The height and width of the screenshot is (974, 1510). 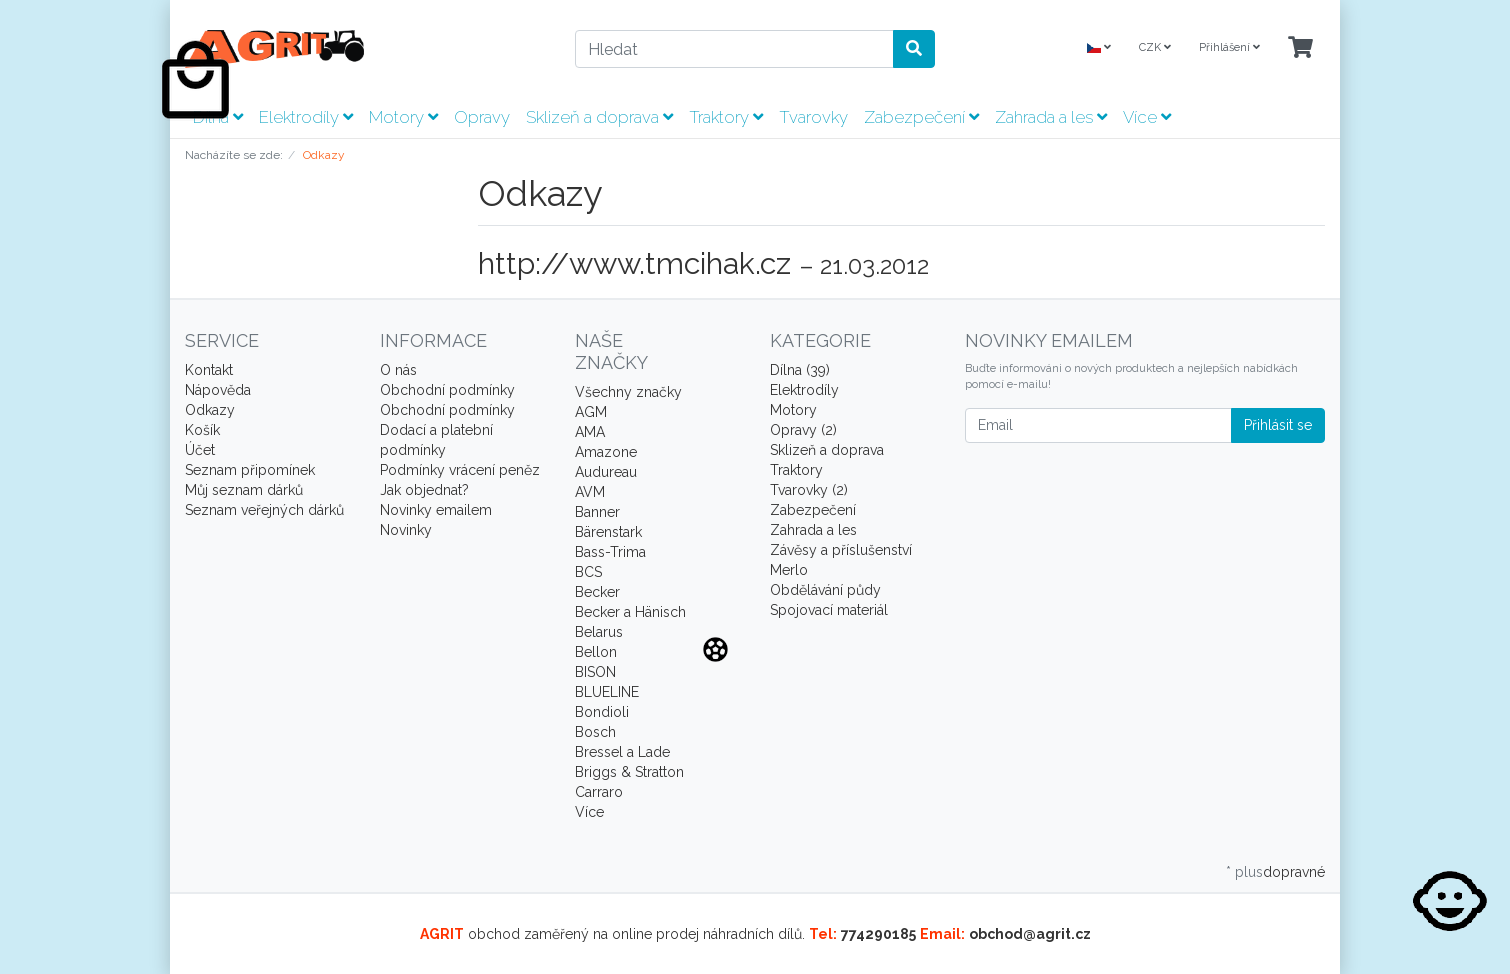 What do you see at coordinates (195, 81) in the screenshot?
I see `access shopping or retail features` at bounding box center [195, 81].